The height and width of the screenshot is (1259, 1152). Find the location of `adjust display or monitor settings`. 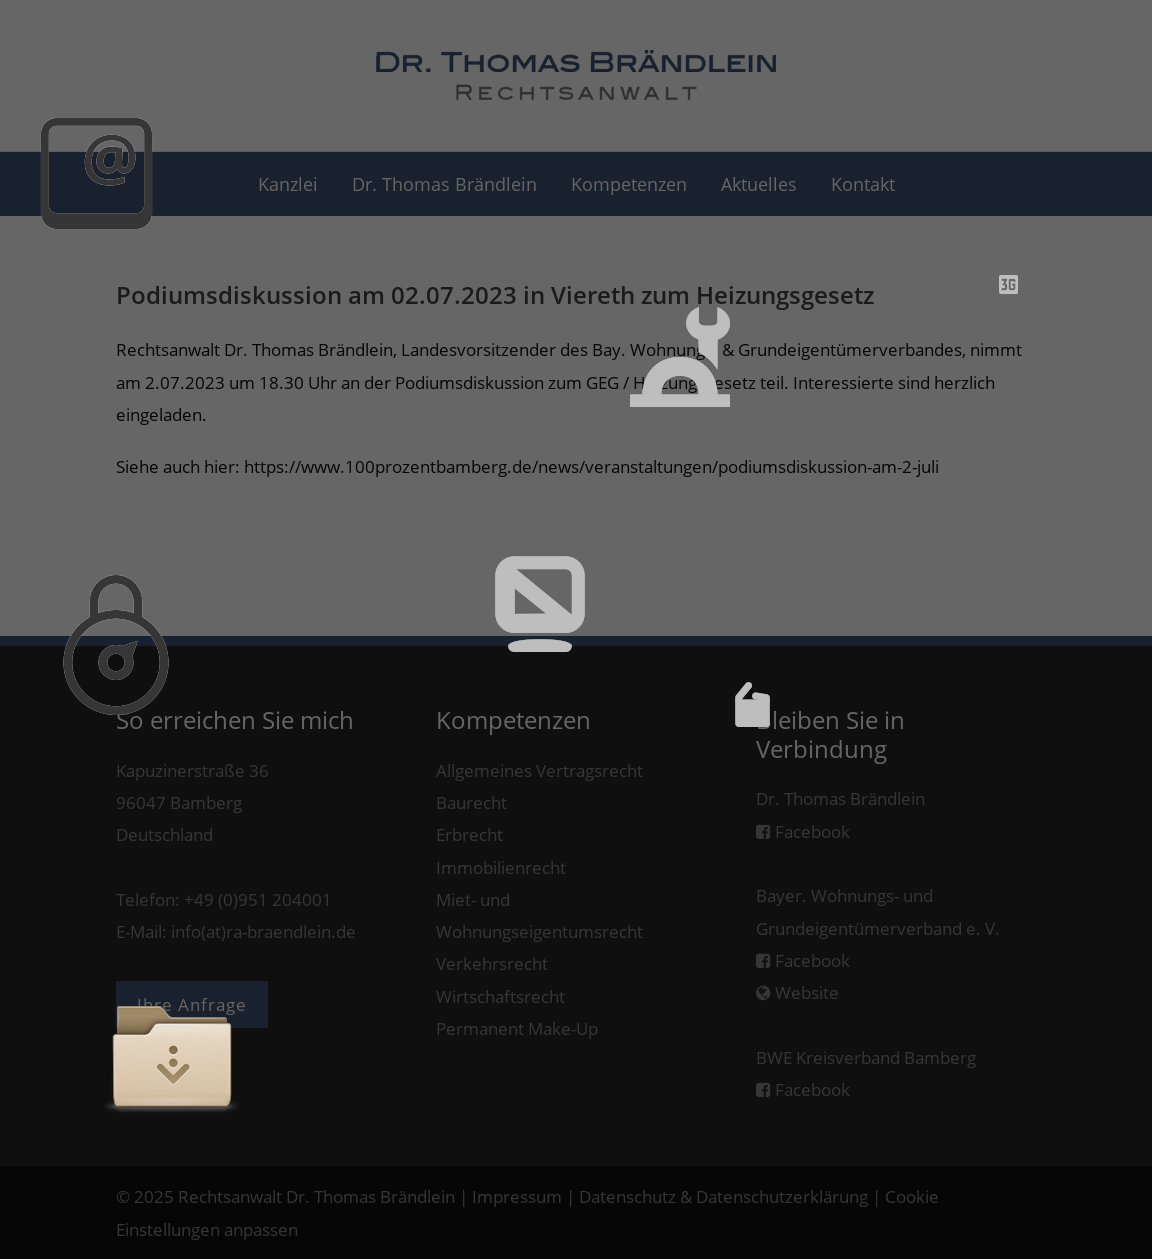

adjust display or monitor settings is located at coordinates (540, 601).